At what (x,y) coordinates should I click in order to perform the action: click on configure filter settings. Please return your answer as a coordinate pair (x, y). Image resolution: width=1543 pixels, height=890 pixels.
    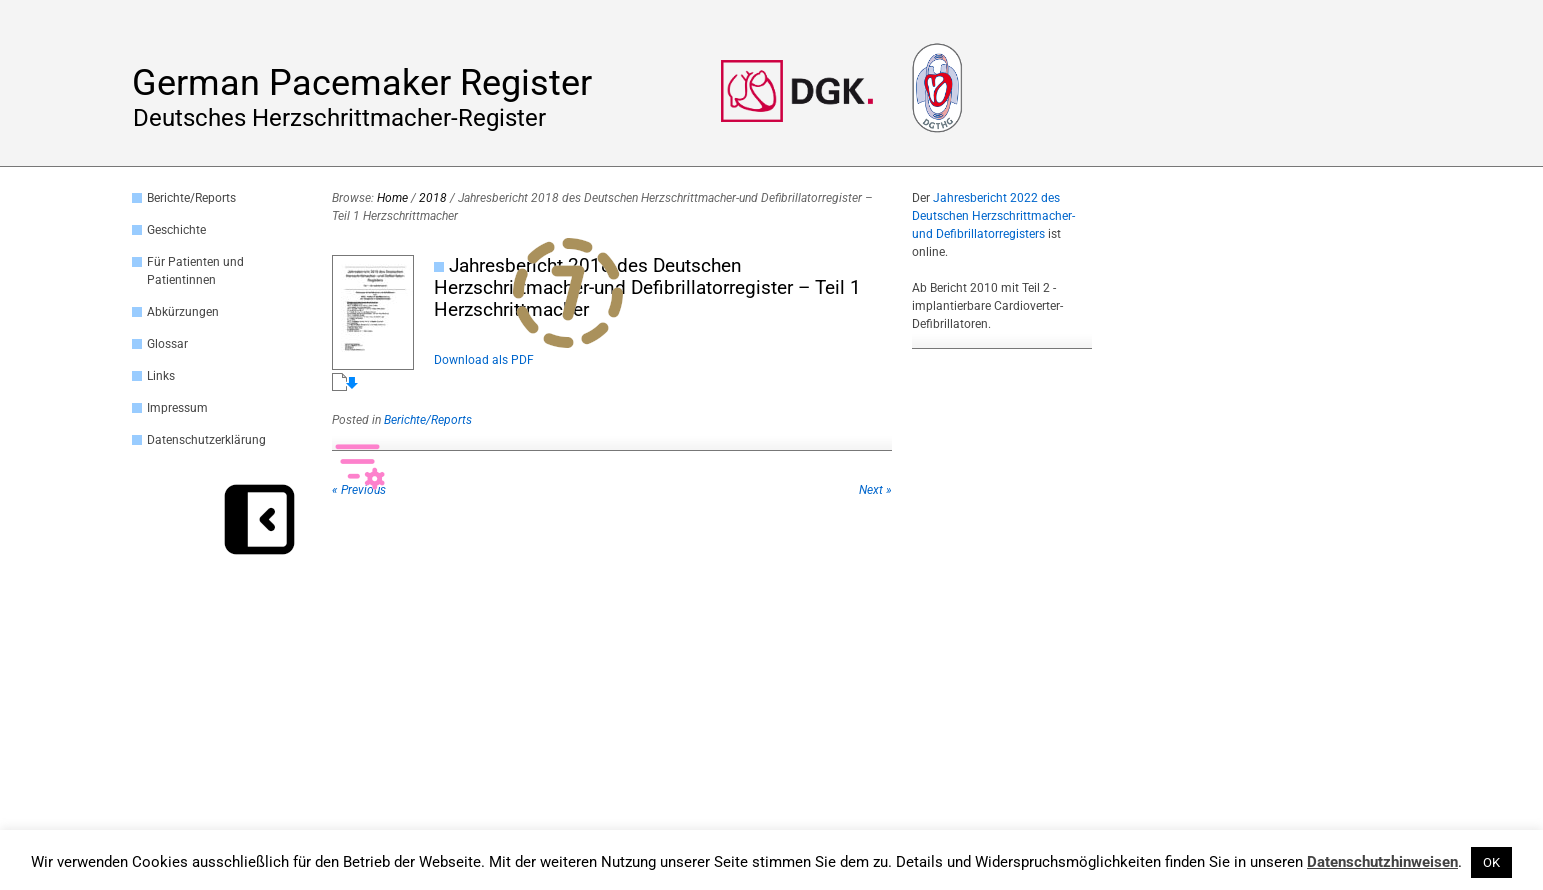
    Looking at the image, I should click on (357, 461).